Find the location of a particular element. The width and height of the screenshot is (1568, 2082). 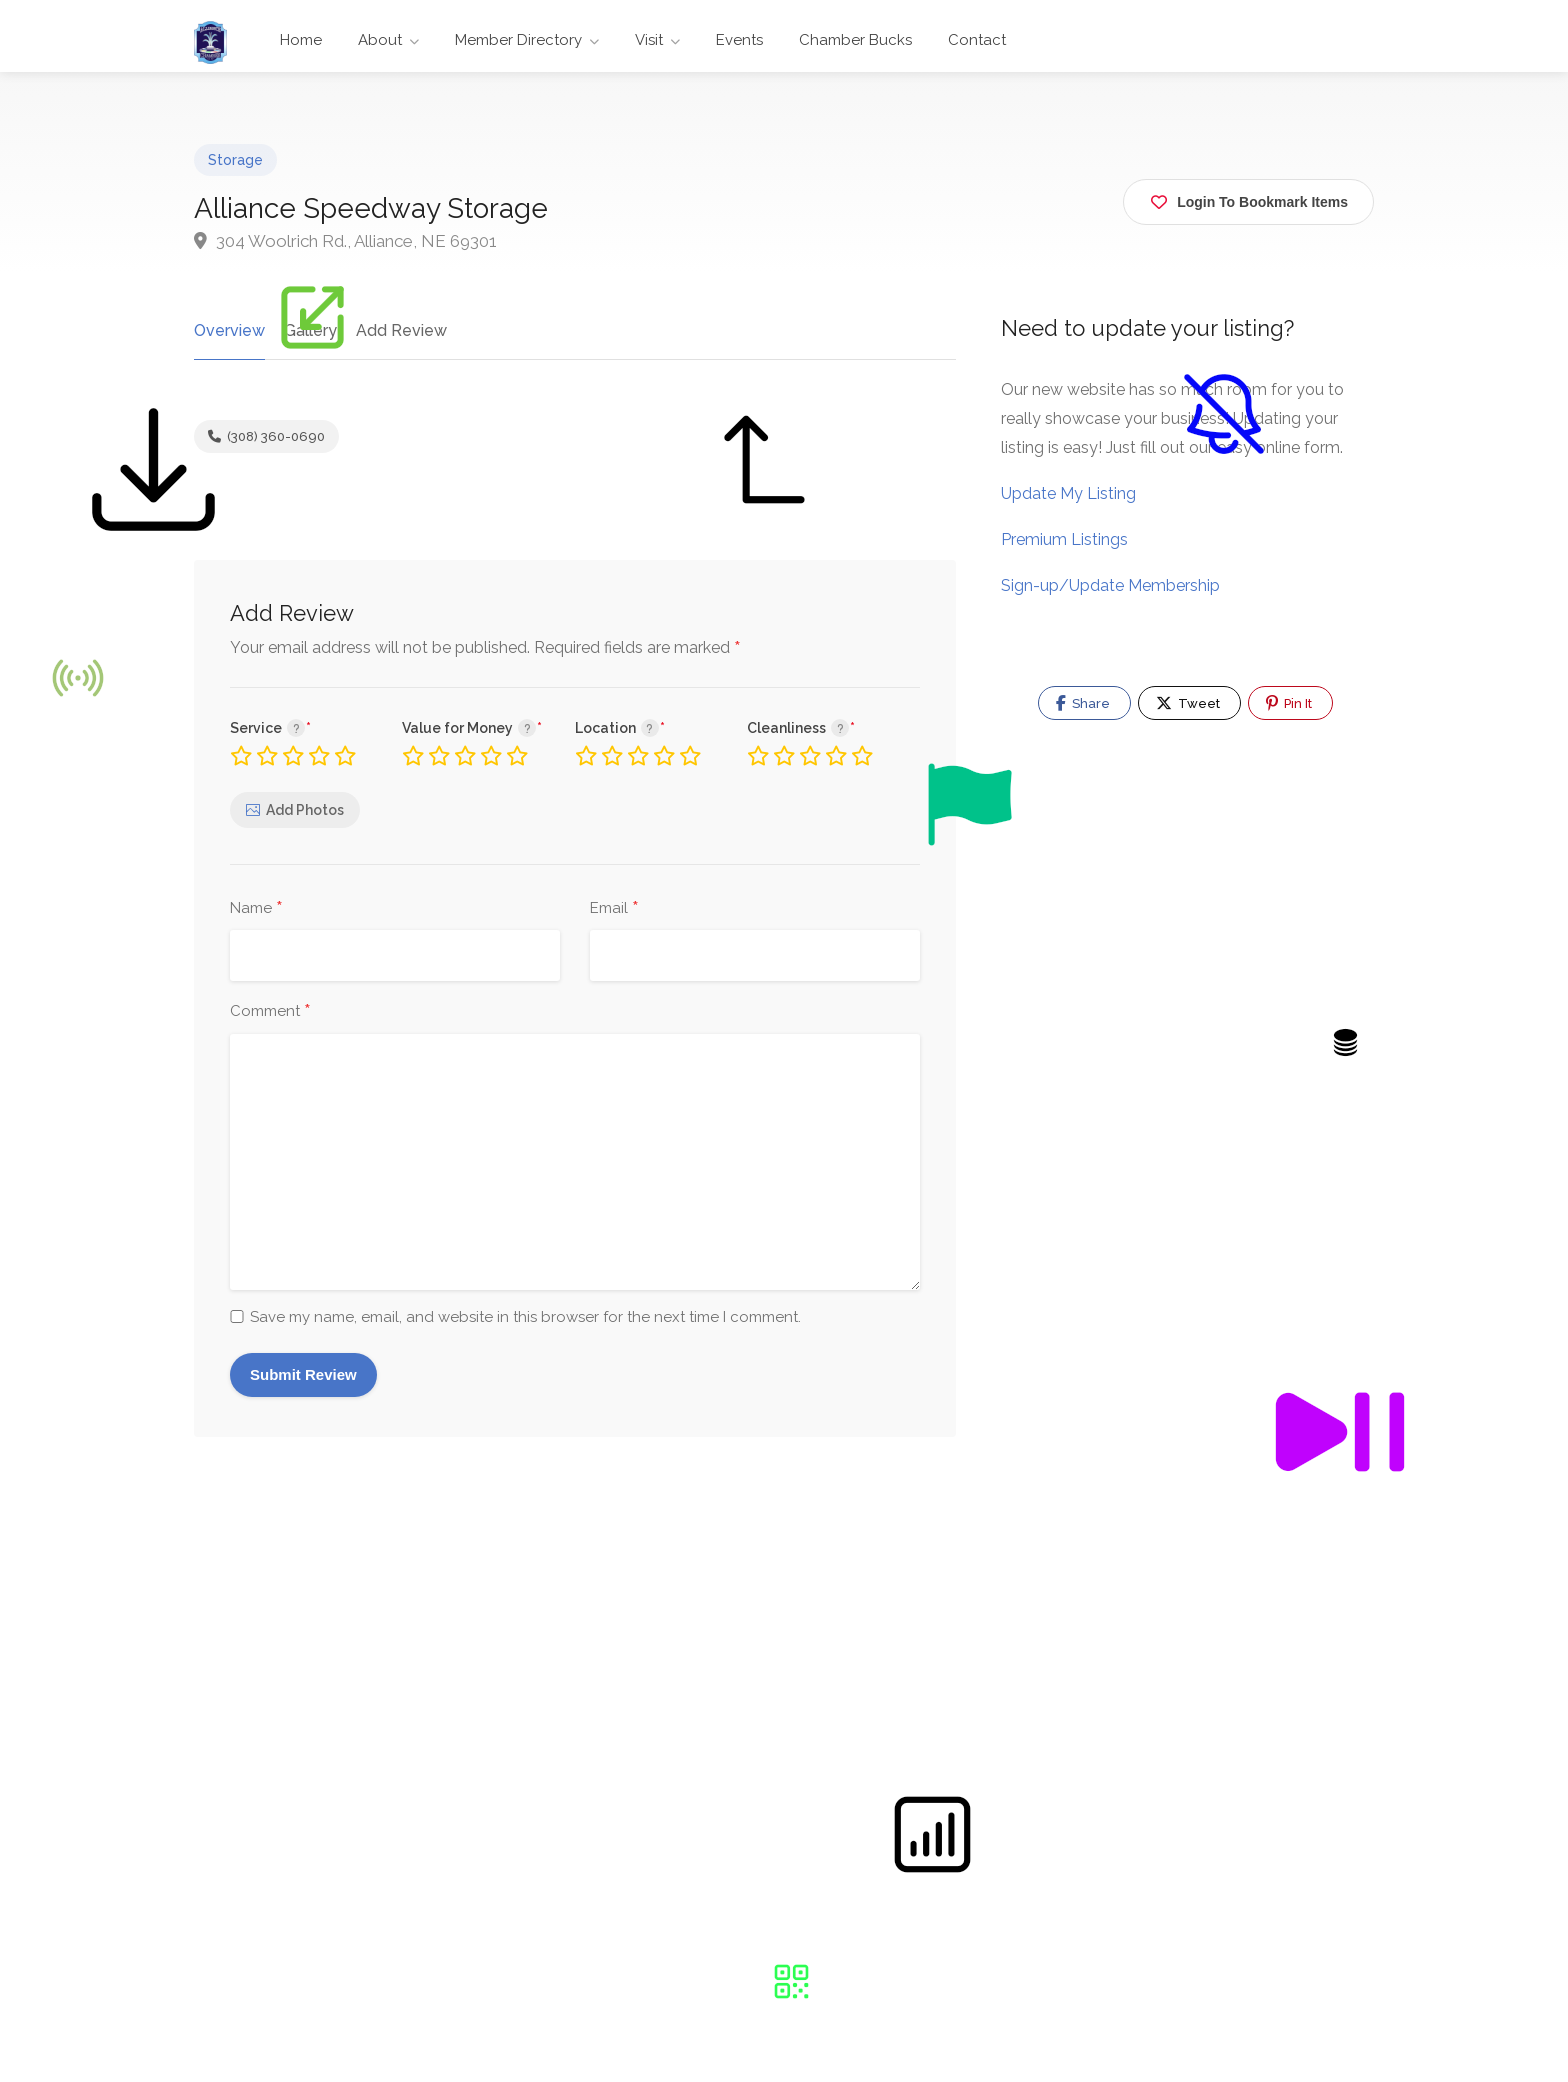

toggle between play and pause for media playback is located at coordinates (1340, 1427).